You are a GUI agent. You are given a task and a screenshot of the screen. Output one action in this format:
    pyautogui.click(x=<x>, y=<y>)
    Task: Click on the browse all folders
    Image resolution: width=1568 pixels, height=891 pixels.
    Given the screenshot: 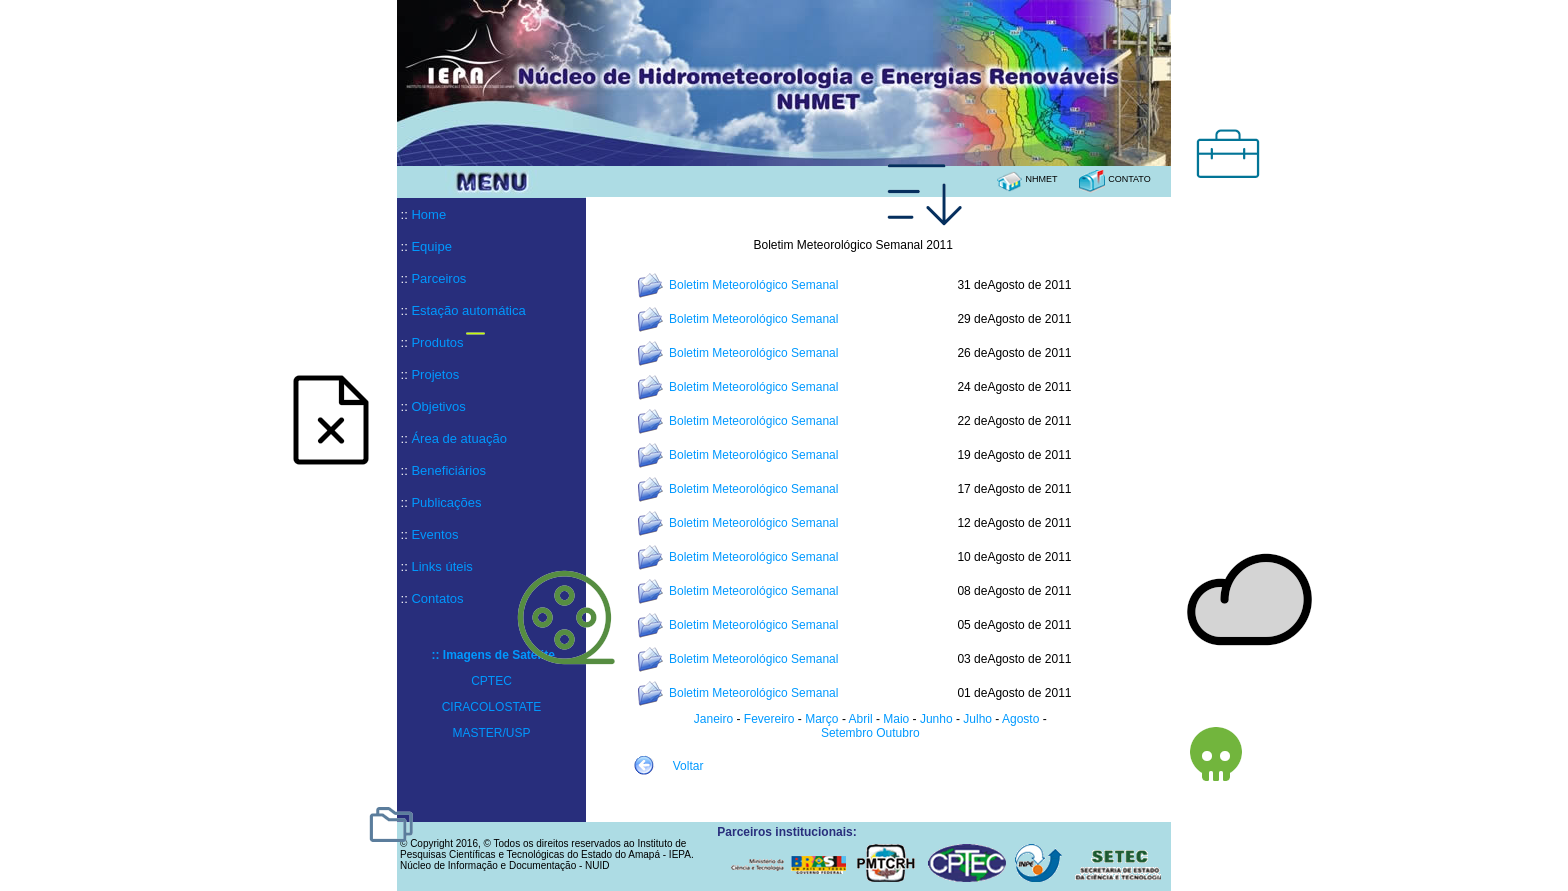 What is the action you would take?
    pyautogui.click(x=390, y=824)
    